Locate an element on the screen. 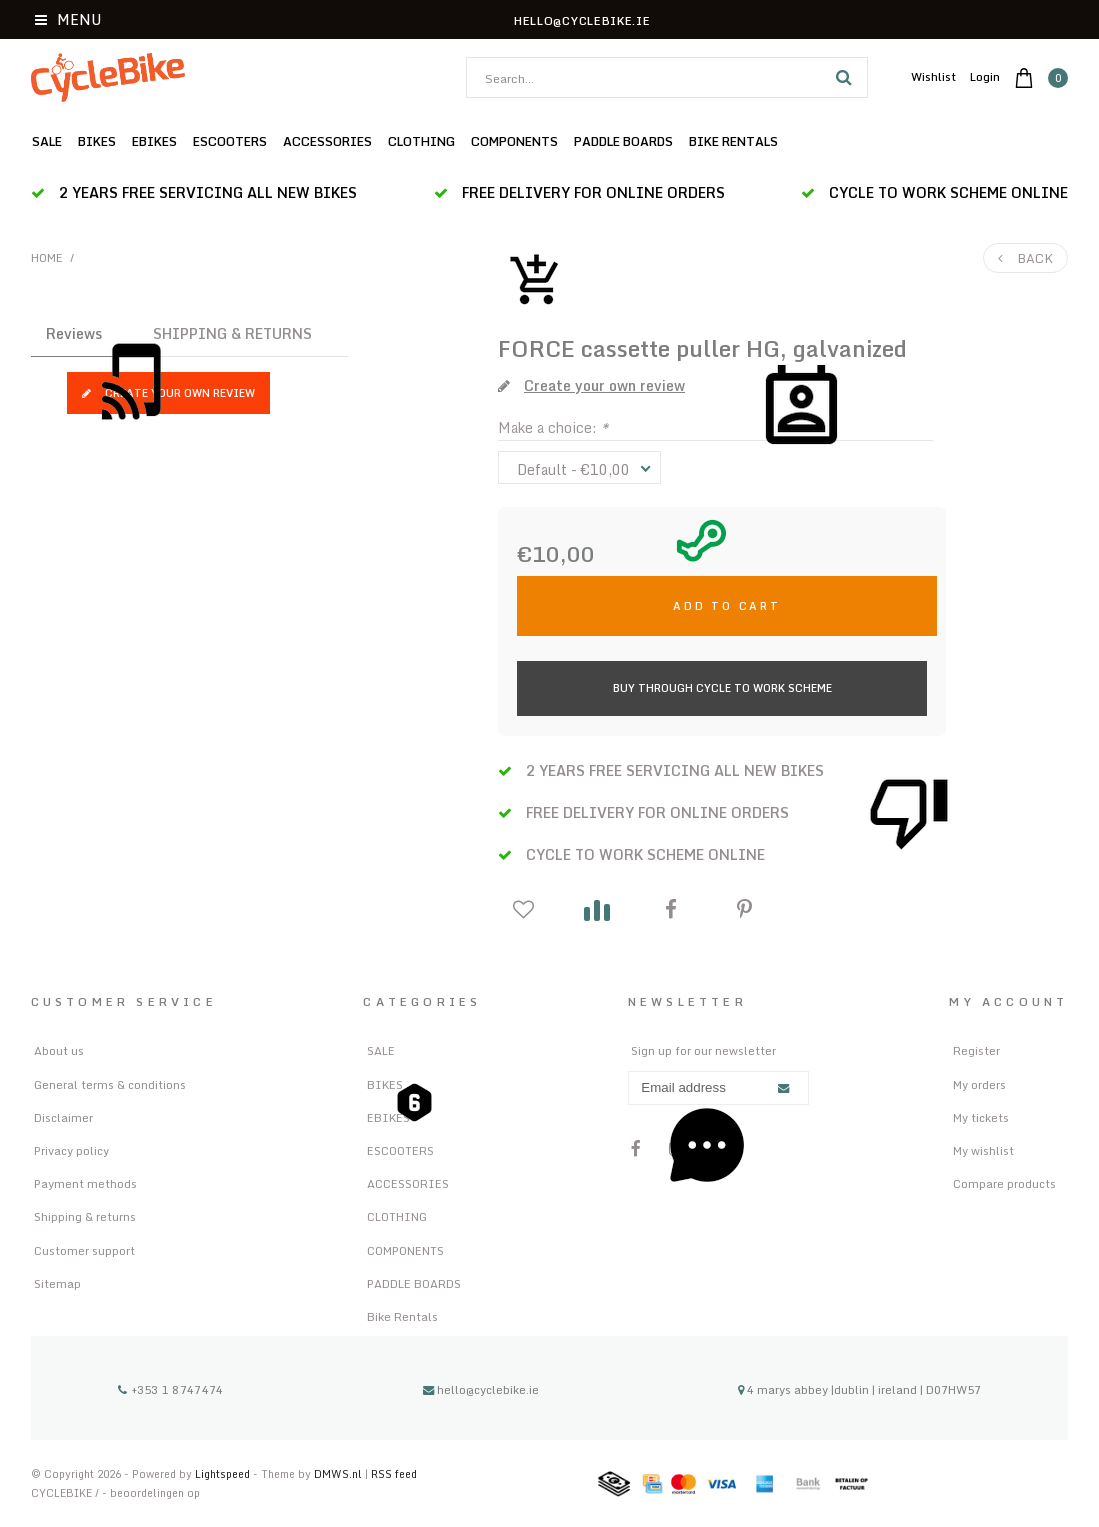 Image resolution: width=1099 pixels, height=1527 pixels. open Steam gaming platform is located at coordinates (701, 539).